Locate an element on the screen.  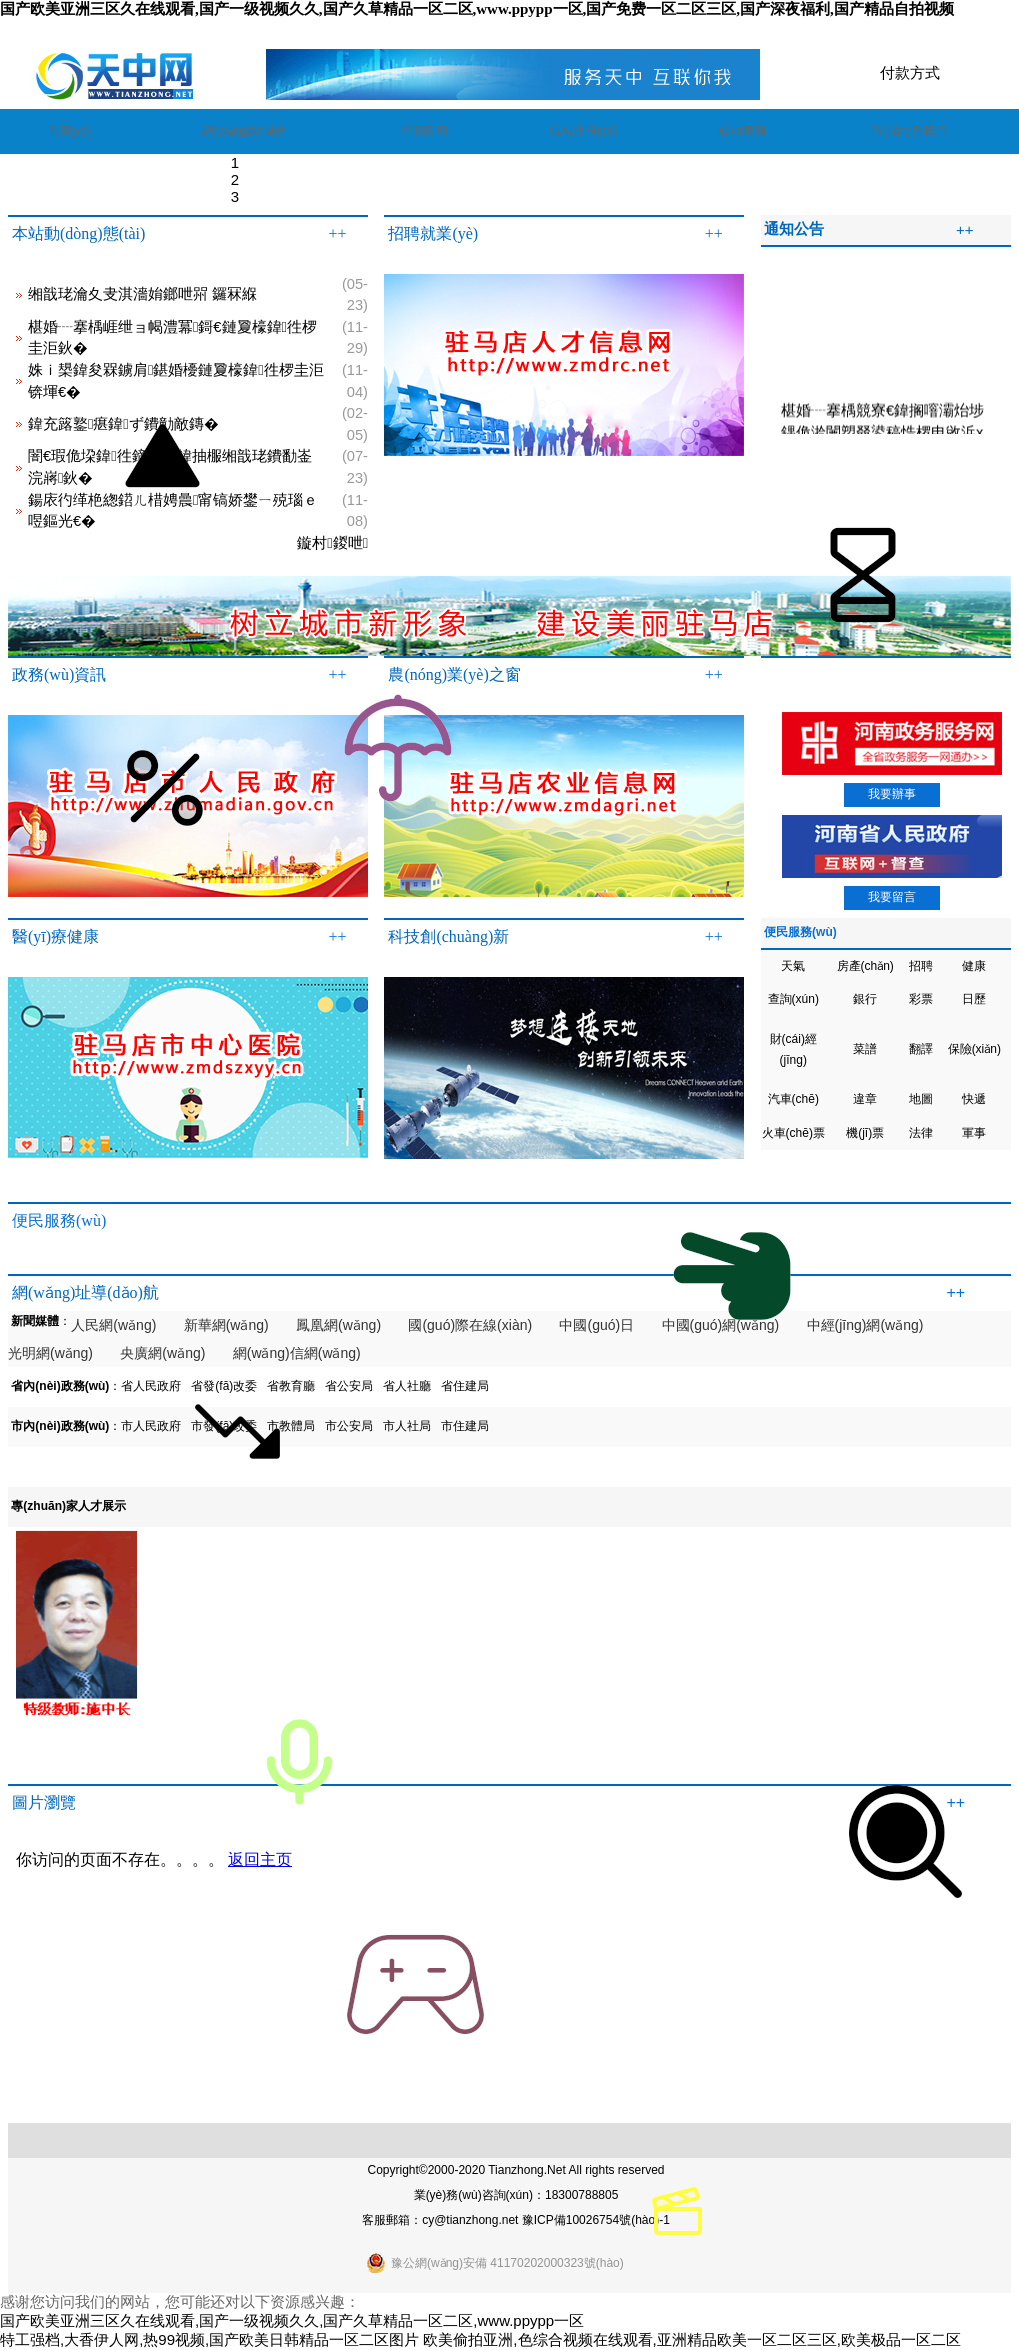
indicates a decreasing trend or declining value is located at coordinates (237, 1431).